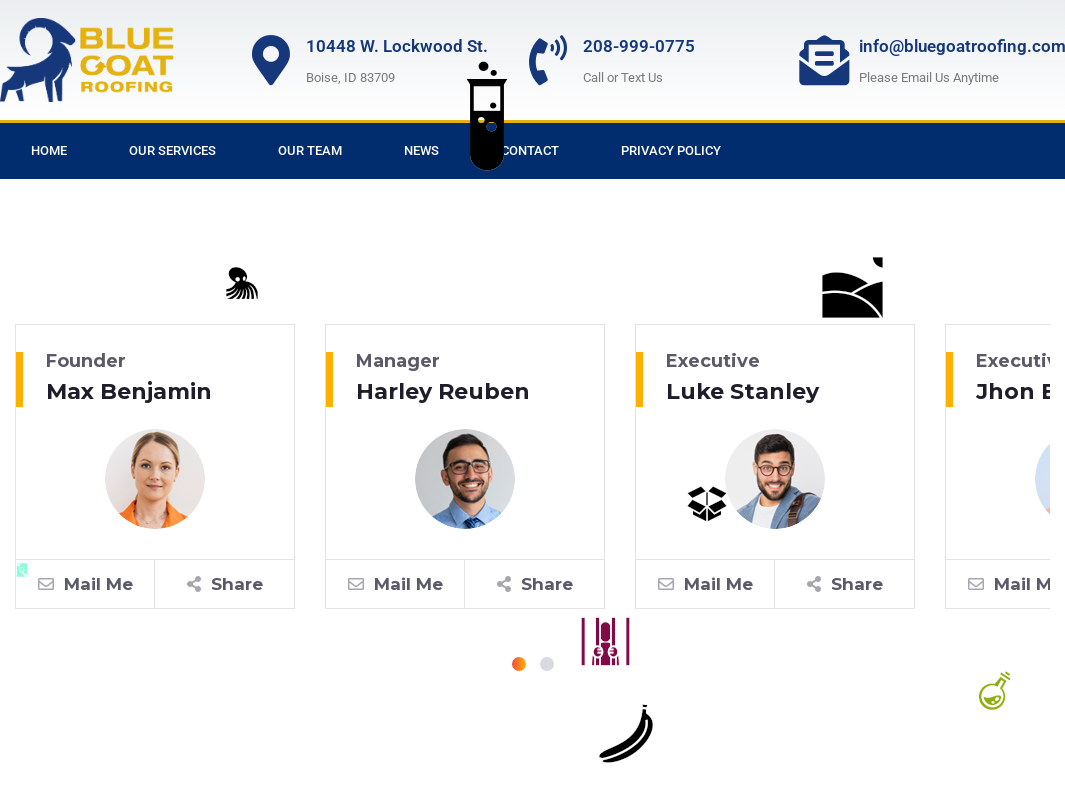 This screenshot has height=788, width=1065. Describe the element at coordinates (22, 570) in the screenshot. I see `queen of hearts playing card` at that location.